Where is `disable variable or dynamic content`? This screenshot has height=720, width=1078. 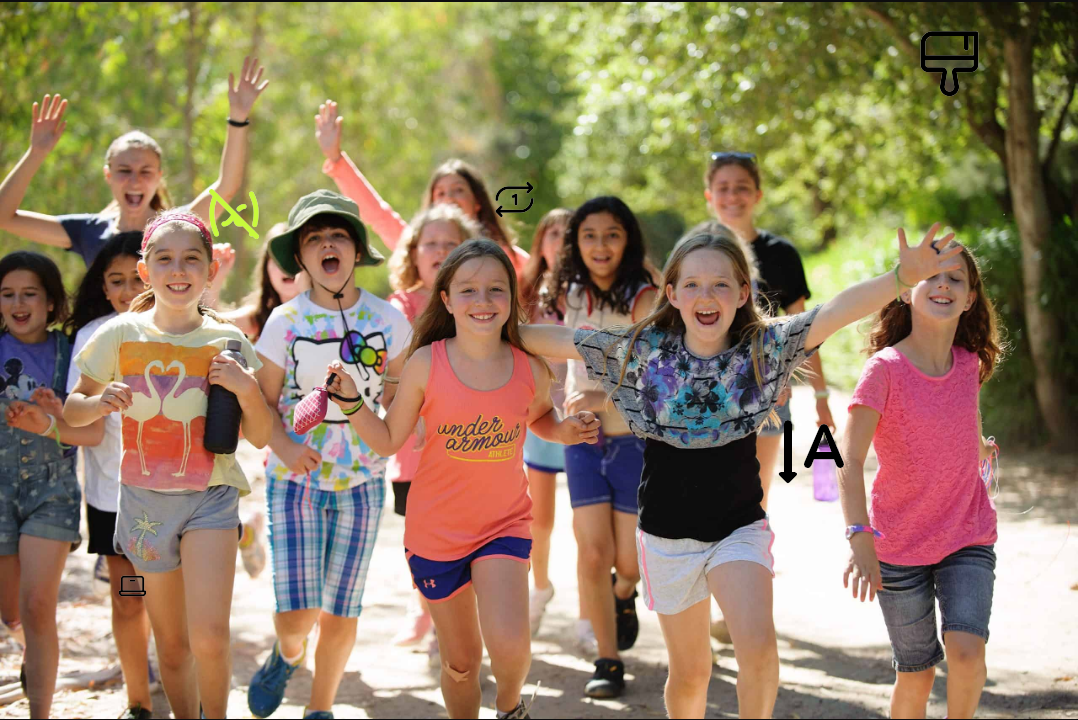
disable variable or dynamic content is located at coordinates (234, 214).